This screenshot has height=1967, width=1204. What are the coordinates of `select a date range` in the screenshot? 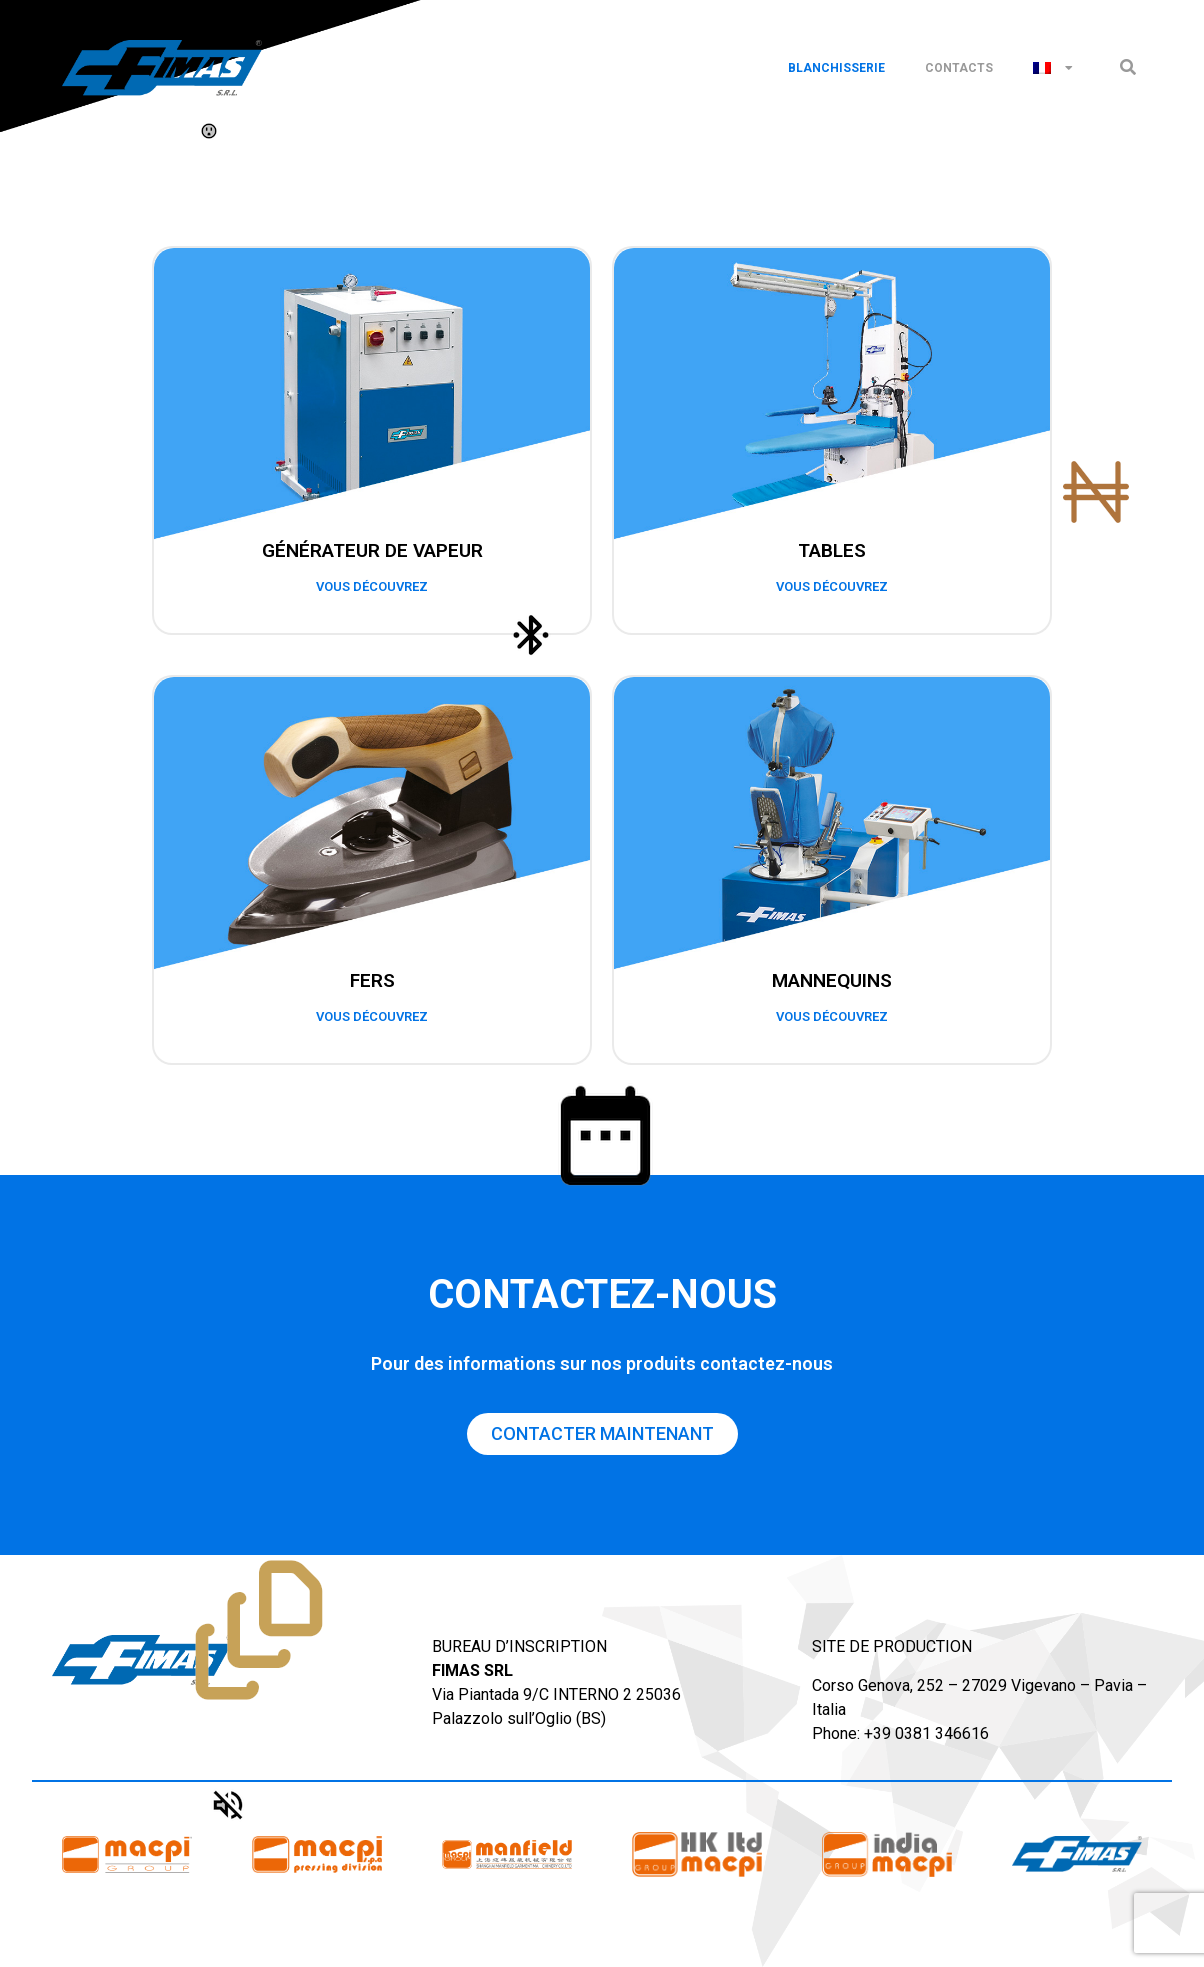 It's located at (605, 1135).